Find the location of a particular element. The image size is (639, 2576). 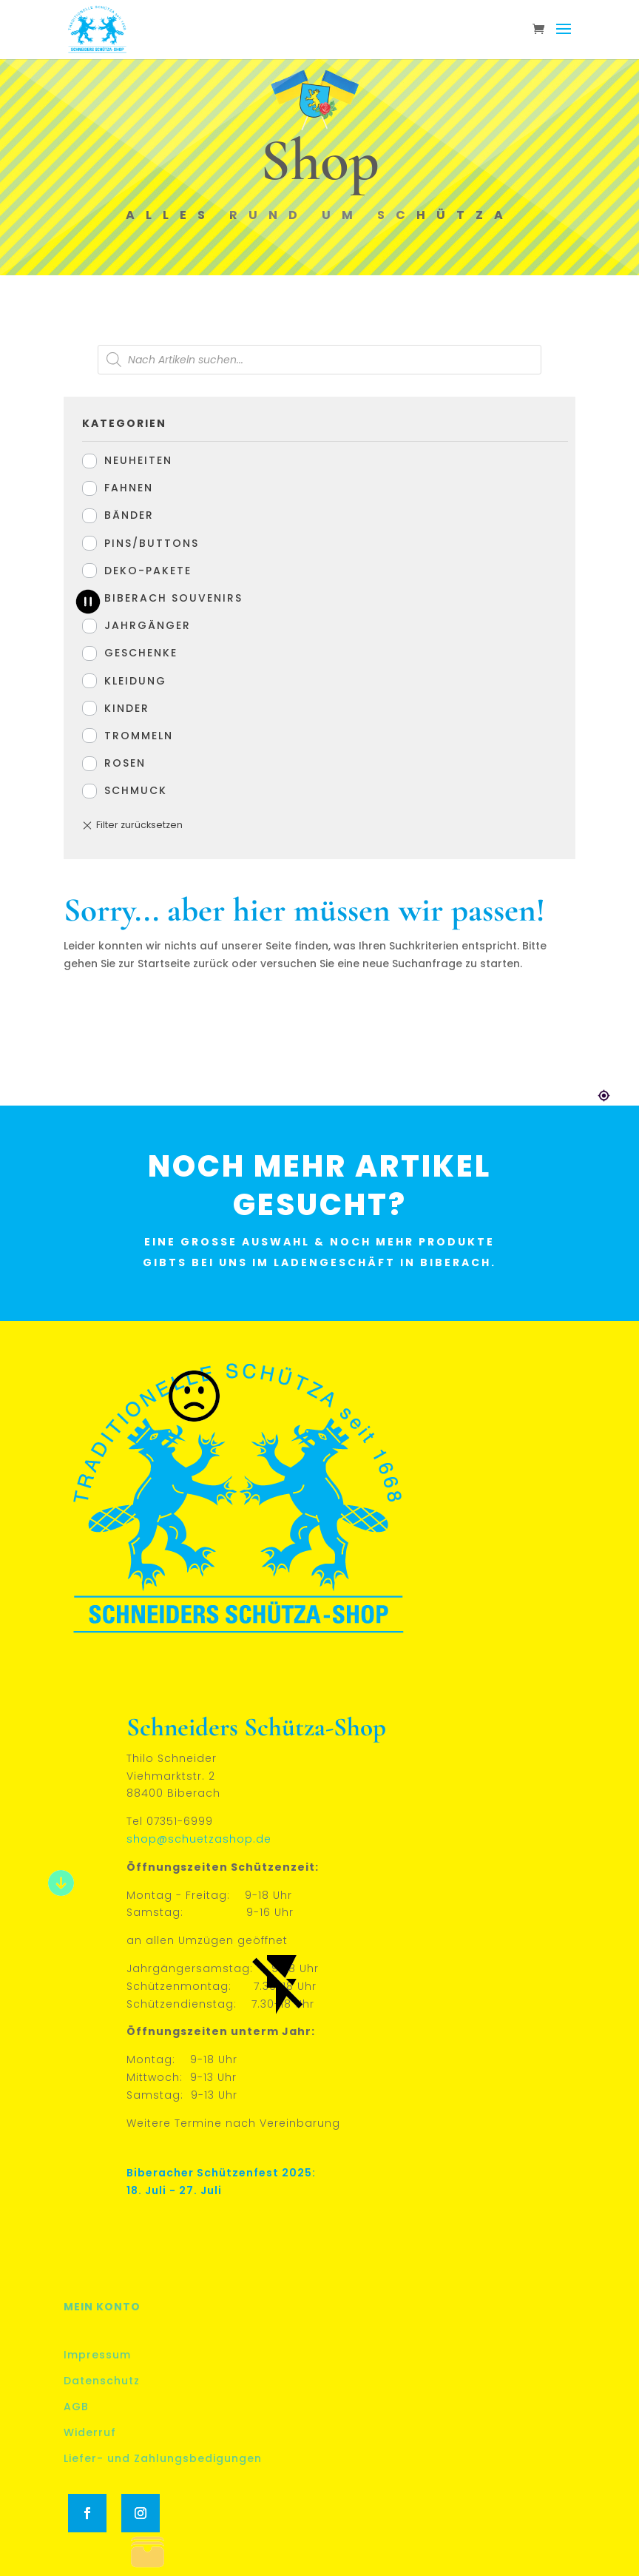

download file or content is located at coordinates (61, 1883).